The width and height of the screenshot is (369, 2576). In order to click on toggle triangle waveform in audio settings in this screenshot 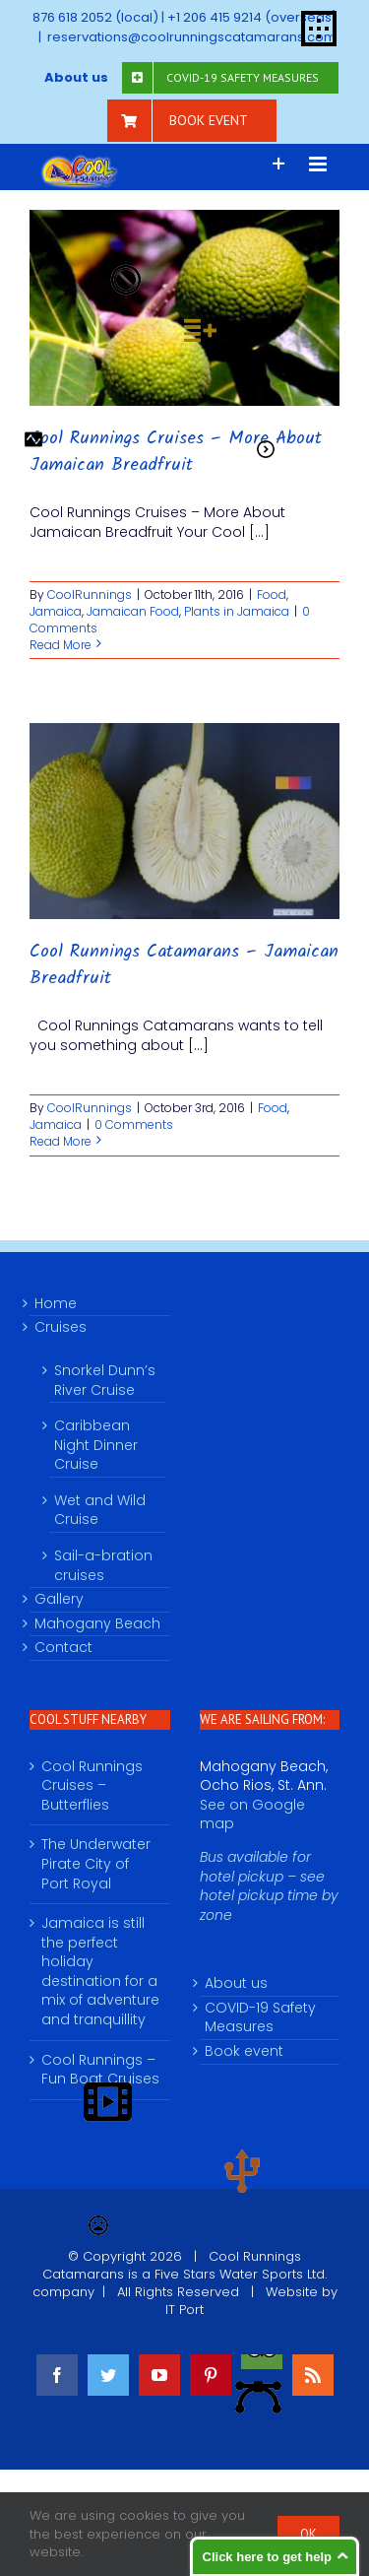, I will do `click(33, 439)`.